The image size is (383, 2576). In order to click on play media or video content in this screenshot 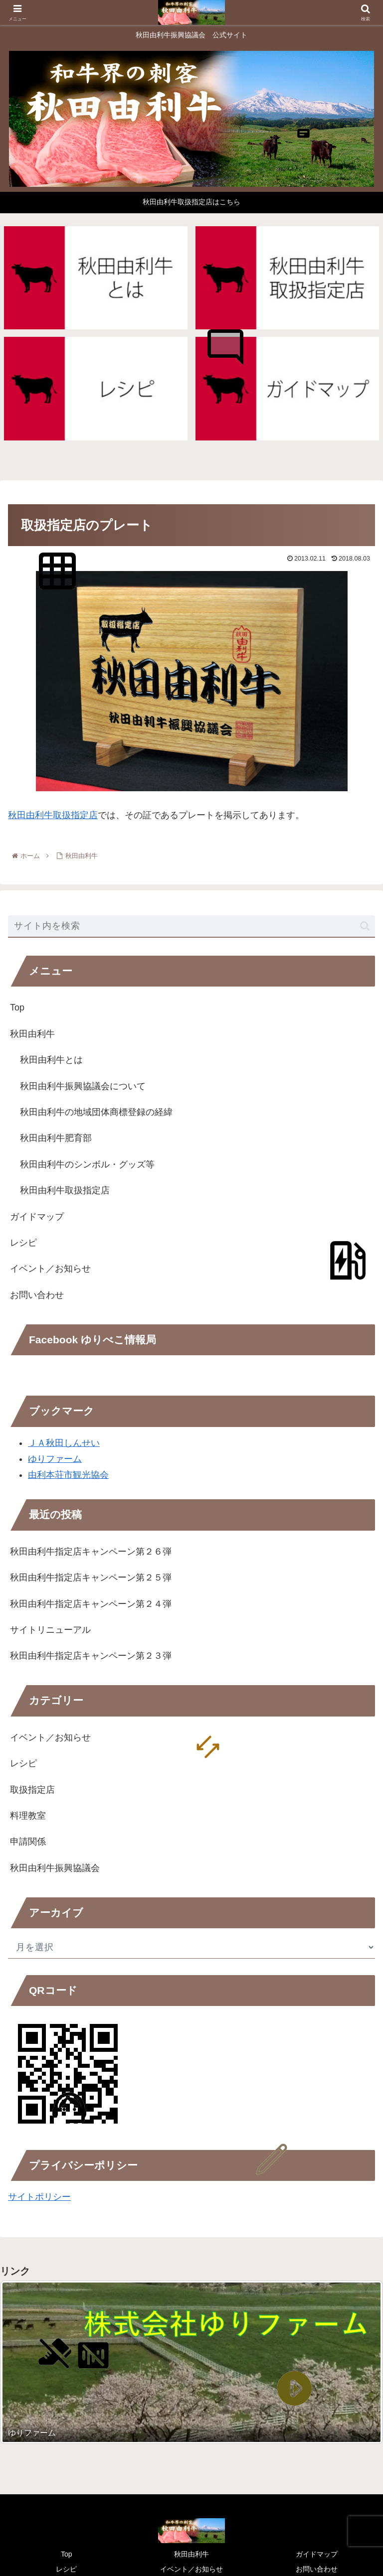, I will do `click(294, 2388)`.